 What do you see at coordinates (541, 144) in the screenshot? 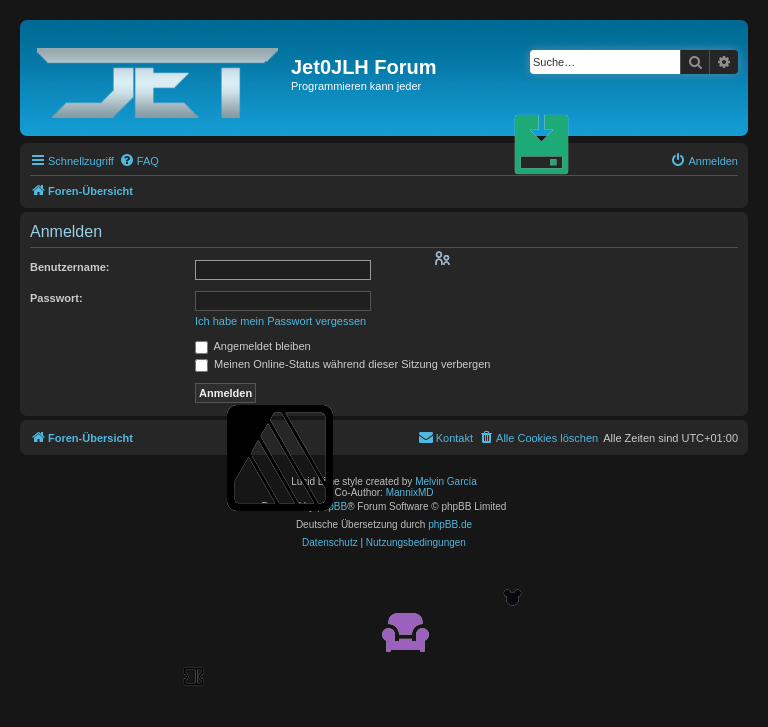
I see `install an app or software` at bounding box center [541, 144].